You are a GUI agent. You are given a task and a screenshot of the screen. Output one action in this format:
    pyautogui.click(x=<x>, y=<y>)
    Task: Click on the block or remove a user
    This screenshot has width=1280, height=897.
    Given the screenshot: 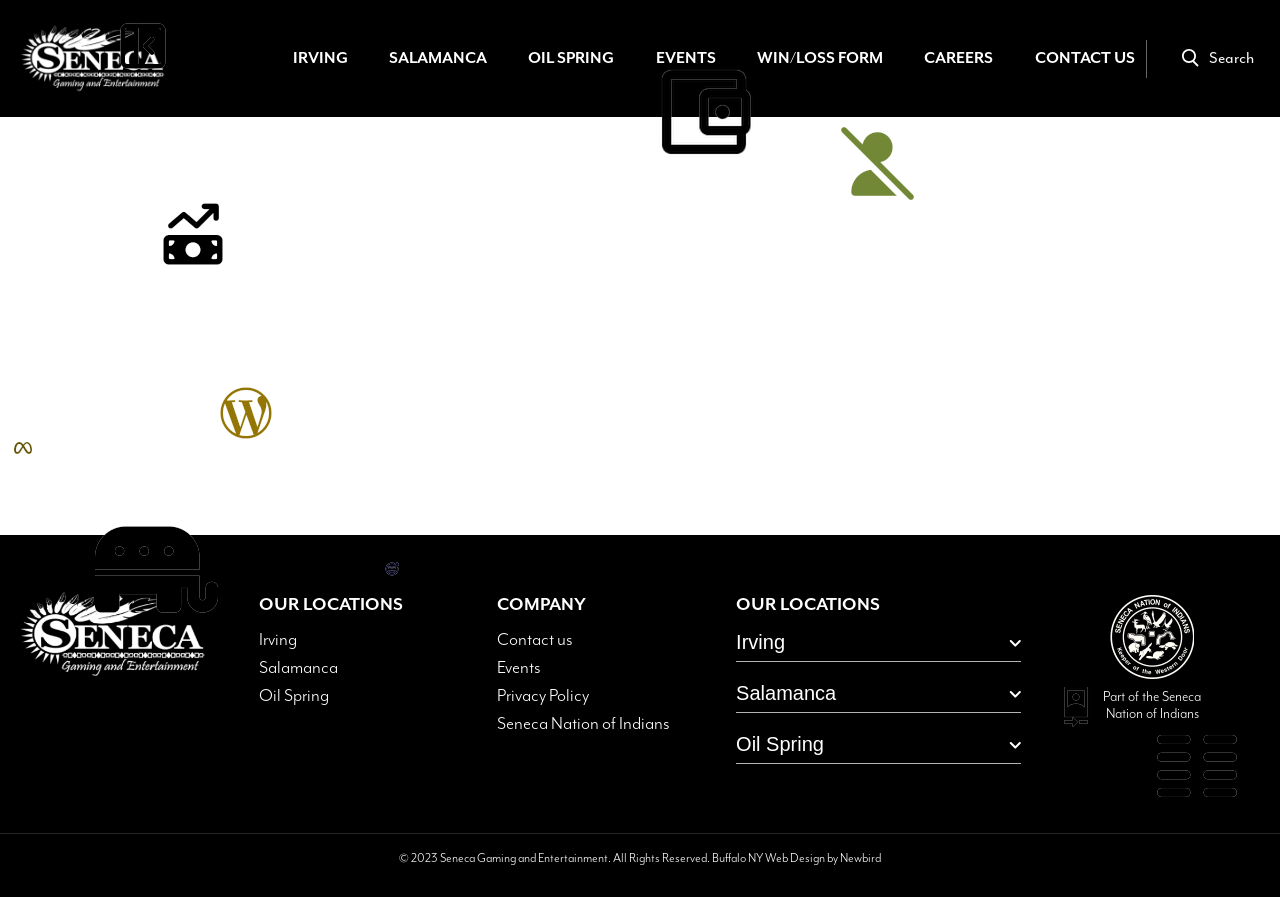 What is the action you would take?
    pyautogui.click(x=877, y=163)
    